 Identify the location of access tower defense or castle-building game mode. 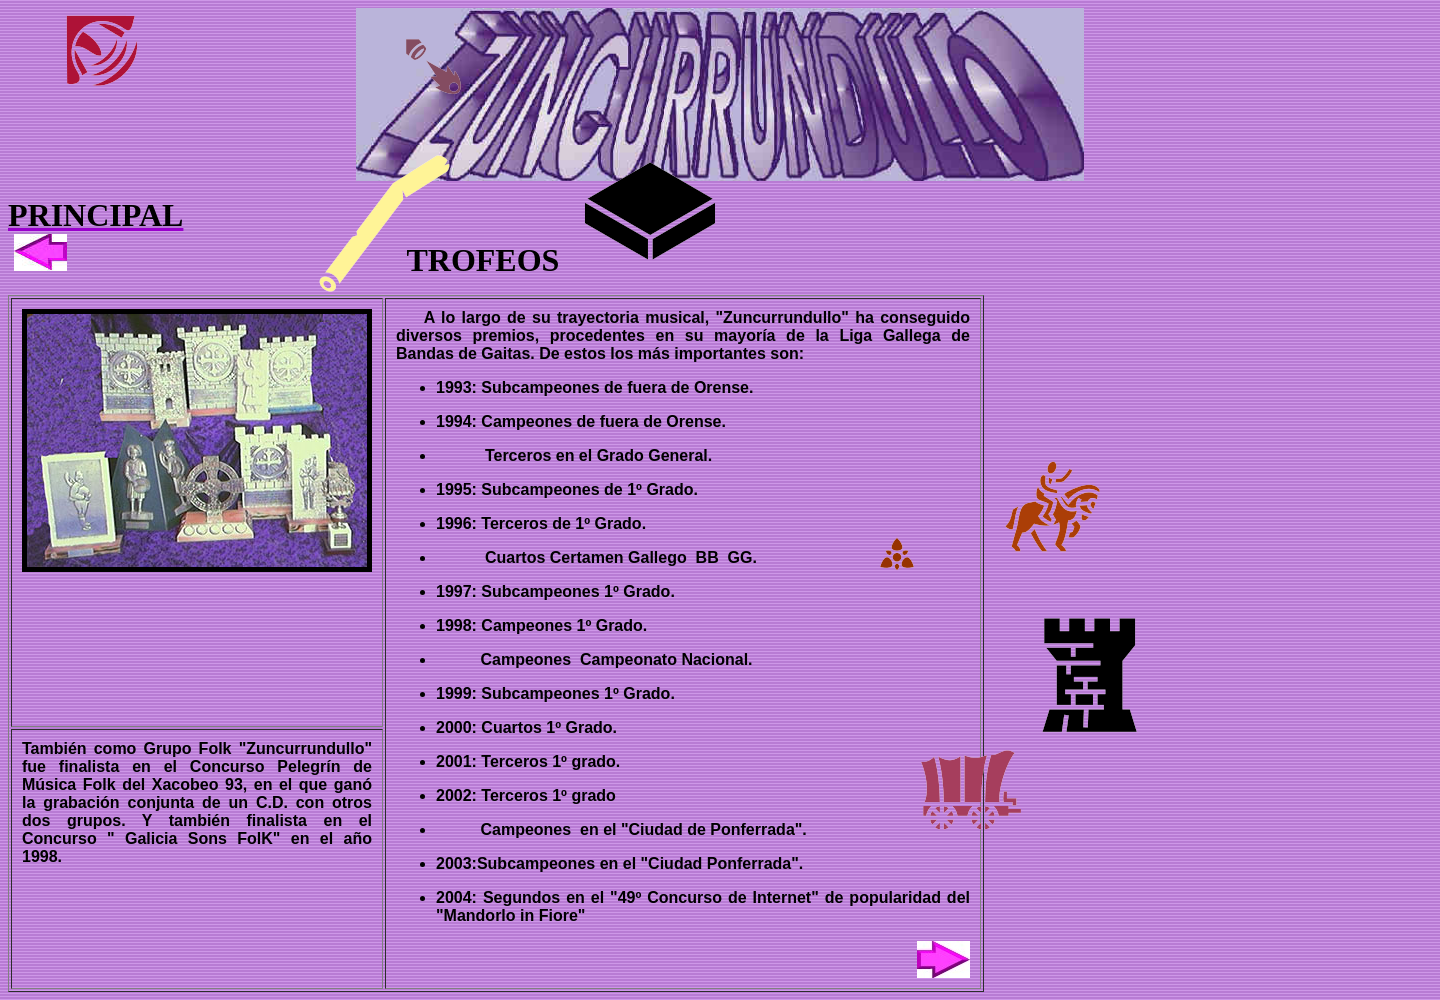
(1089, 675).